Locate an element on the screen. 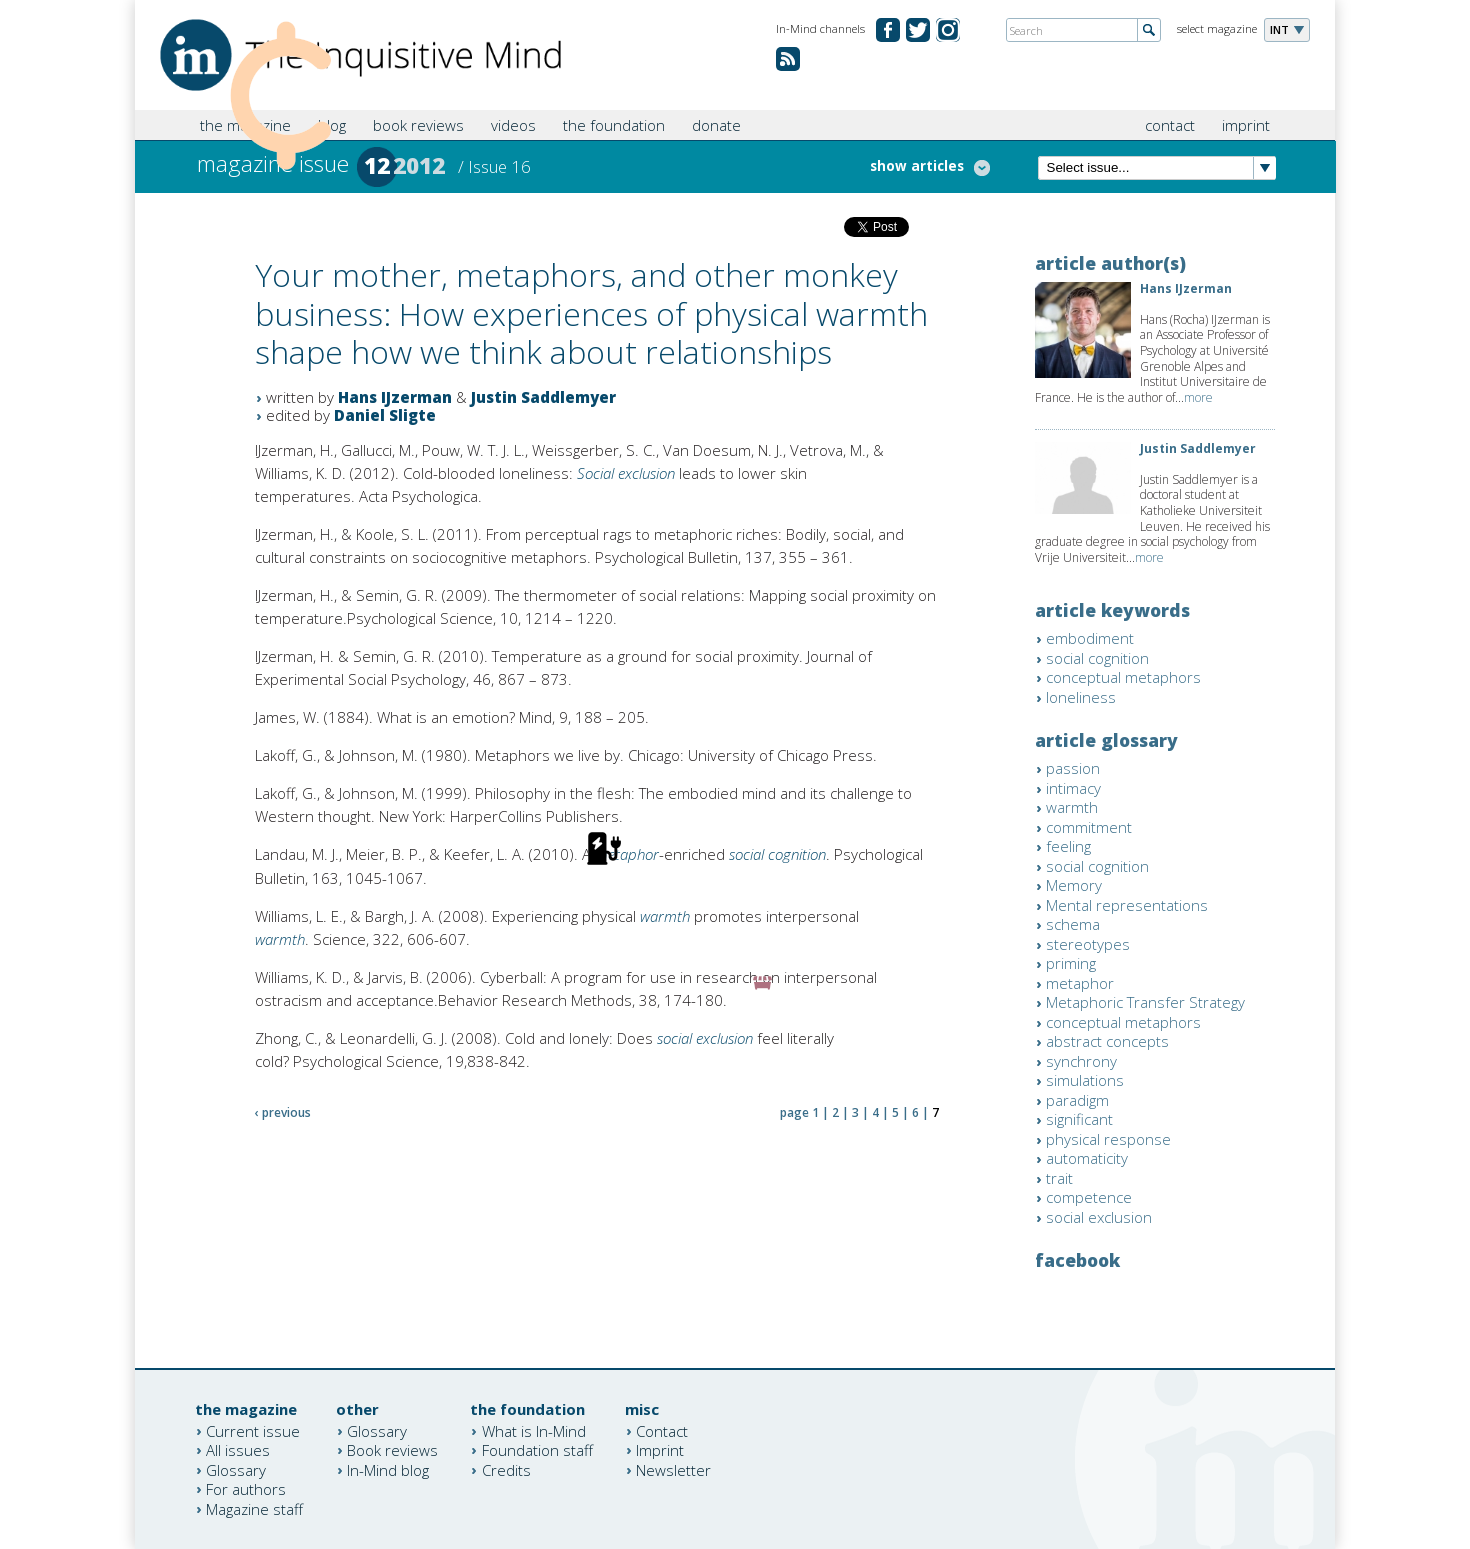 The width and height of the screenshot is (1470, 1549). find nearby electric vehicle charging stations is located at coordinates (602, 848).